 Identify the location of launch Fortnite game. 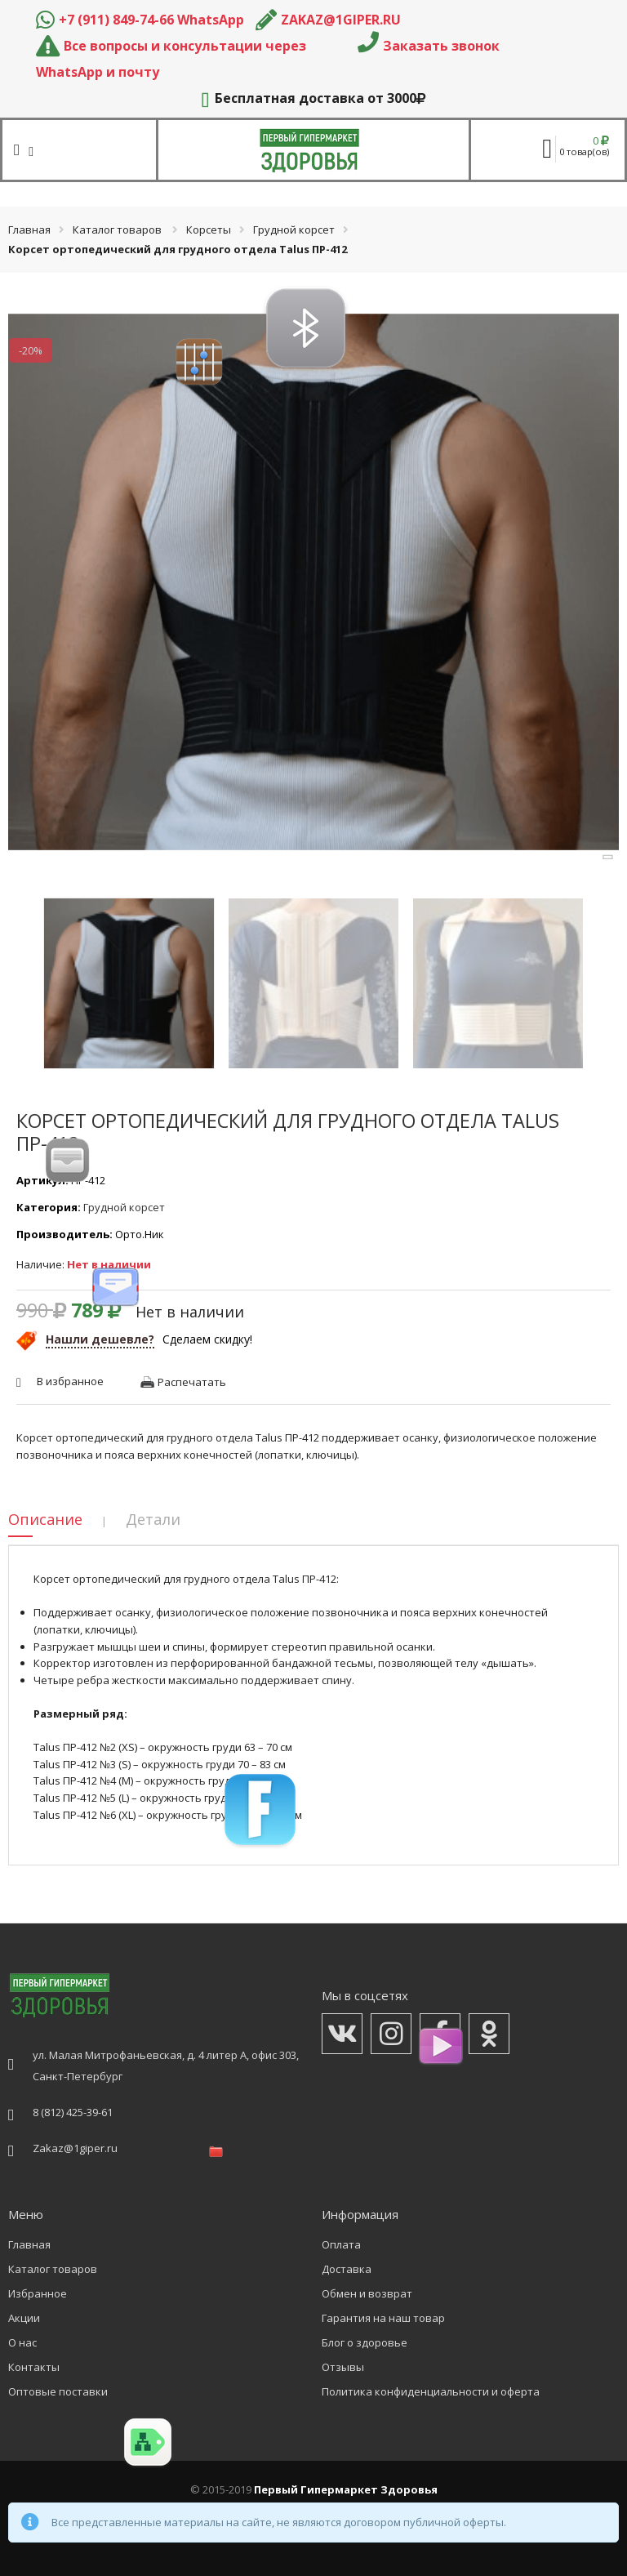
(260, 1809).